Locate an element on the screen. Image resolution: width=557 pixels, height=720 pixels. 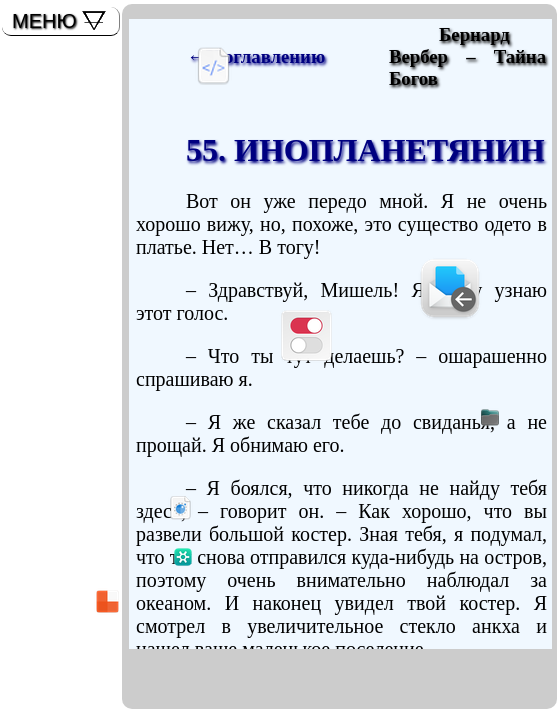
import contacts or data into kontact is located at coordinates (450, 288).